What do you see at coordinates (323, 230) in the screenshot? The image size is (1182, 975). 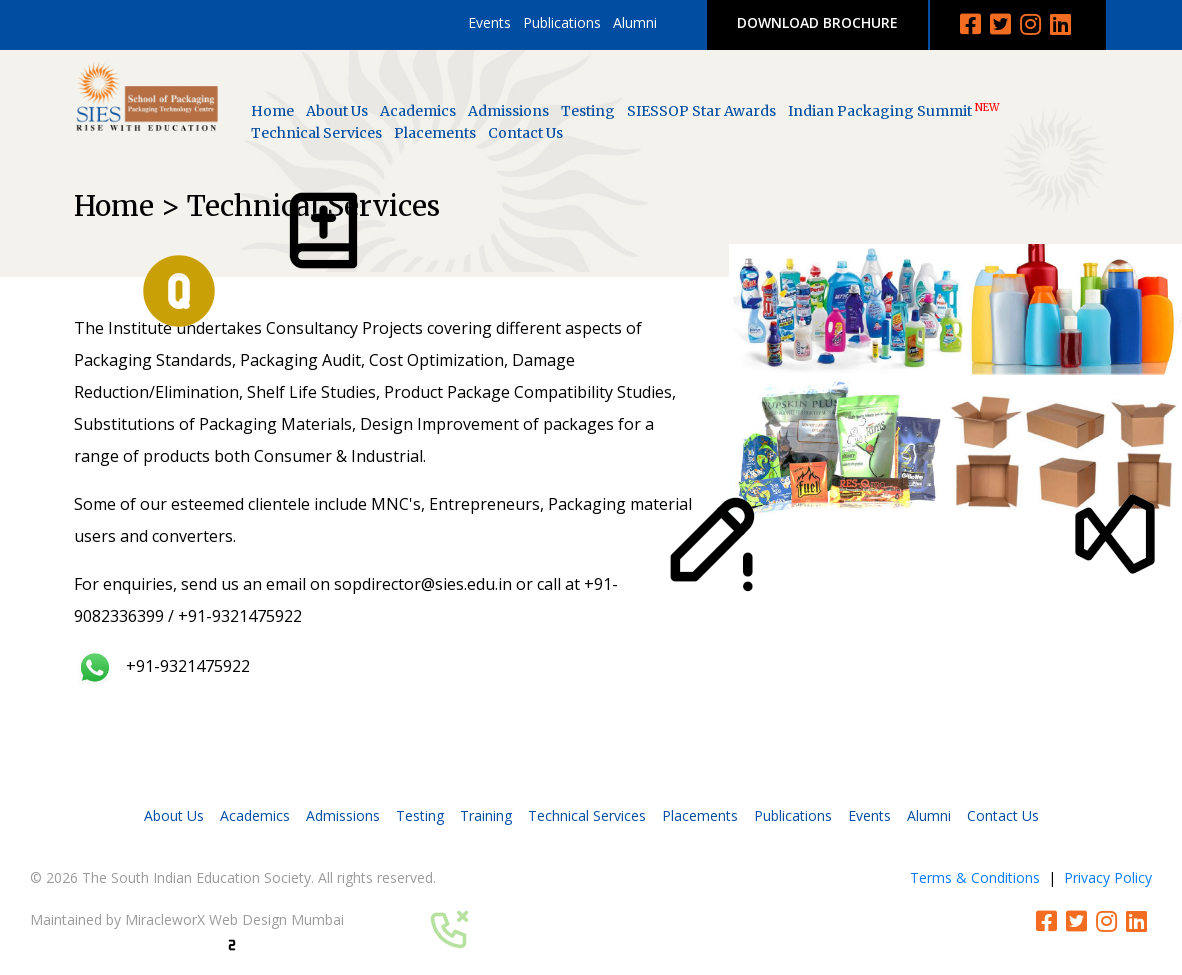 I see `access religious texts or scriptures` at bounding box center [323, 230].